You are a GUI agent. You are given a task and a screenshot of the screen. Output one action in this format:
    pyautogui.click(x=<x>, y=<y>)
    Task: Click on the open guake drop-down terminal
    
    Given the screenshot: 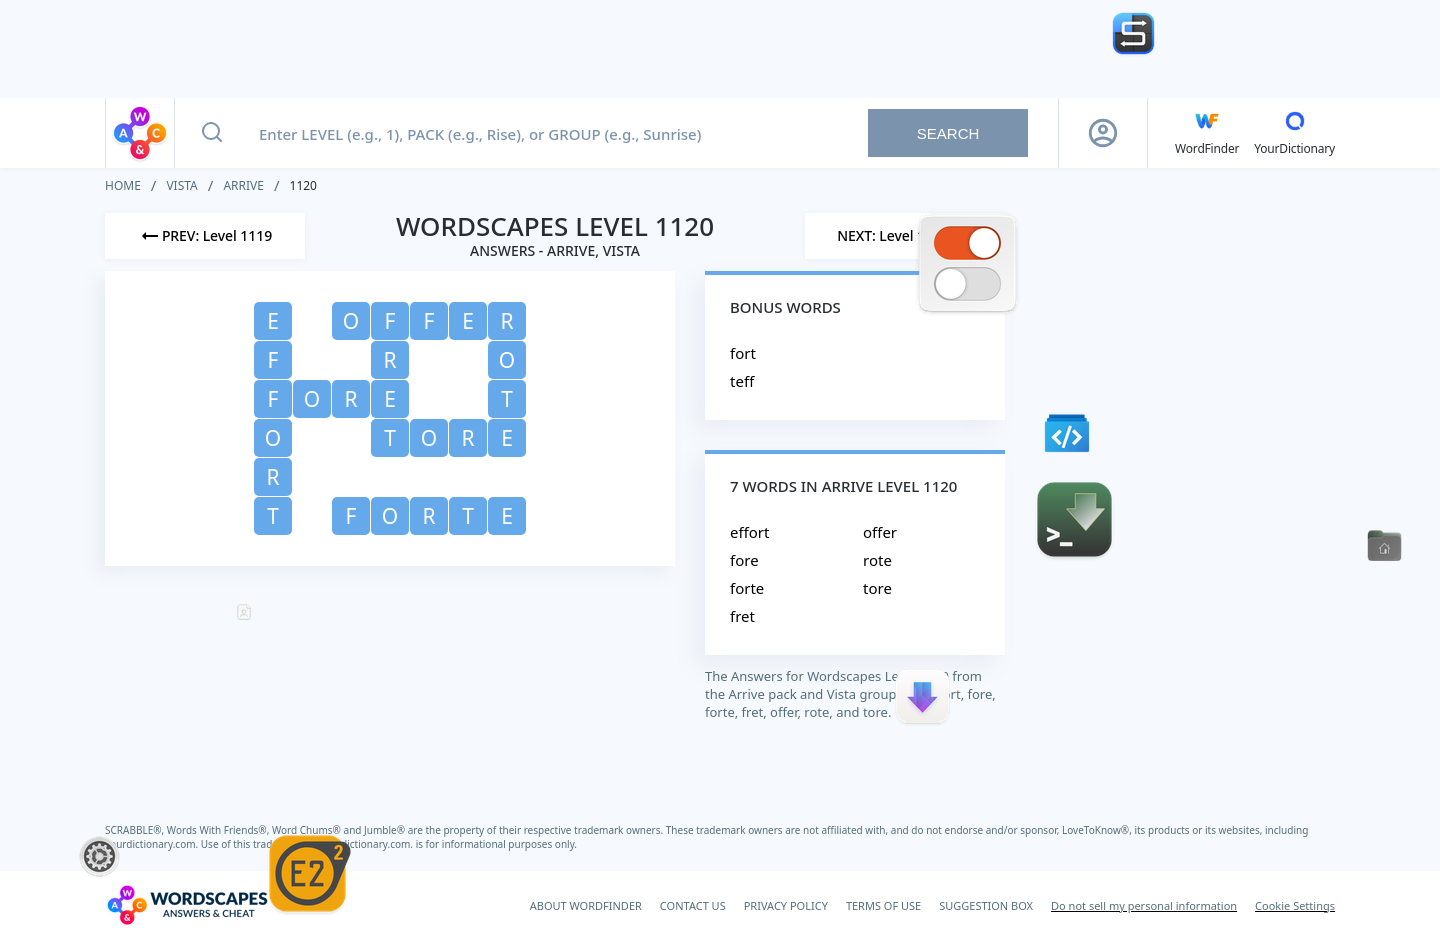 What is the action you would take?
    pyautogui.click(x=1074, y=519)
    